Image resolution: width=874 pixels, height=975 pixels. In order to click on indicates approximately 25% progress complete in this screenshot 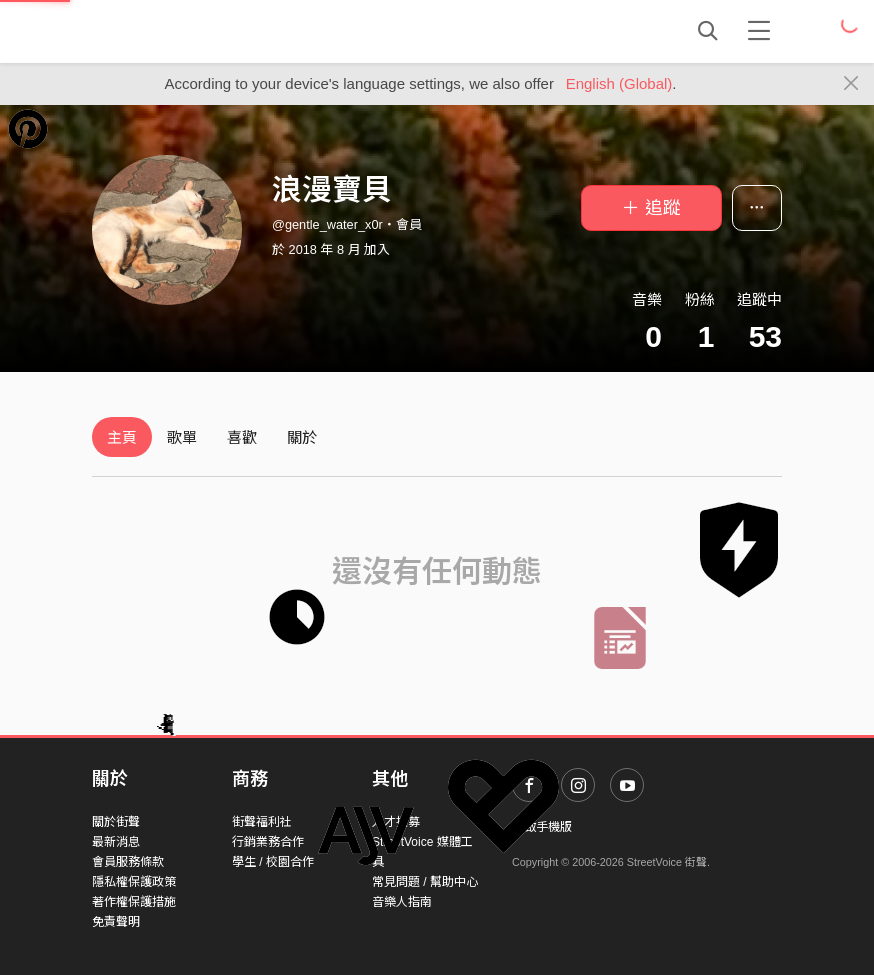, I will do `click(297, 617)`.